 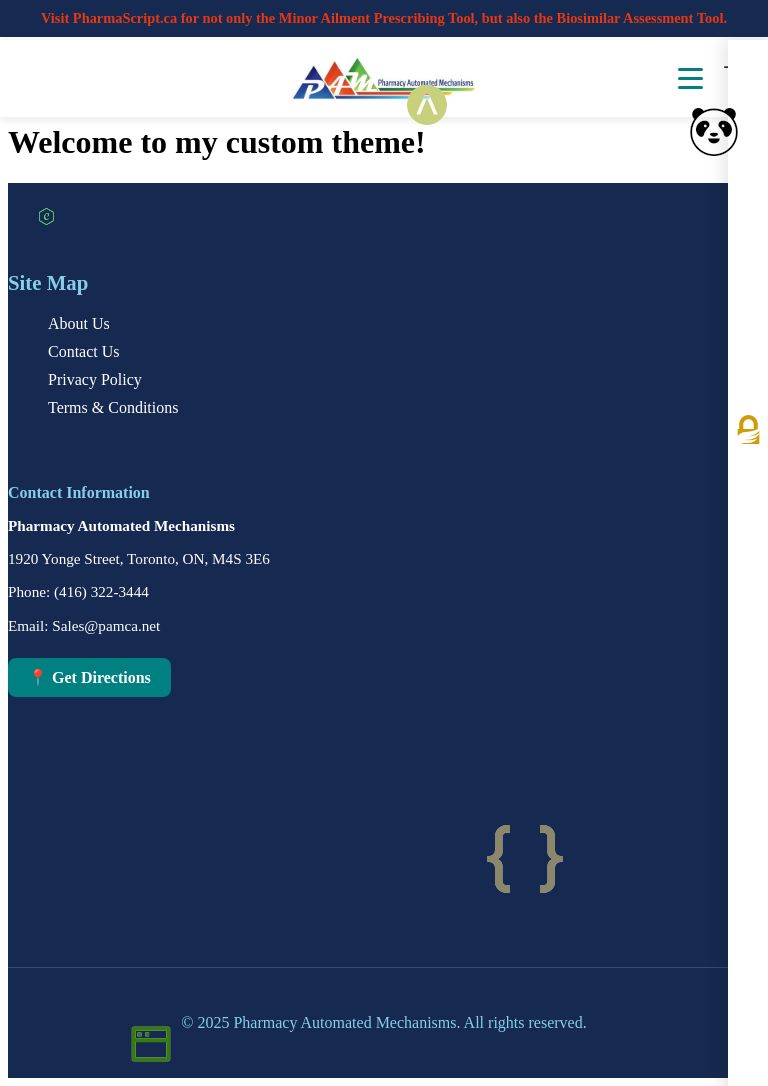 What do you see at coordinates (151, 1044) in the screenshot?
I see `open a new browser window` at bounding box center [151, 1044].